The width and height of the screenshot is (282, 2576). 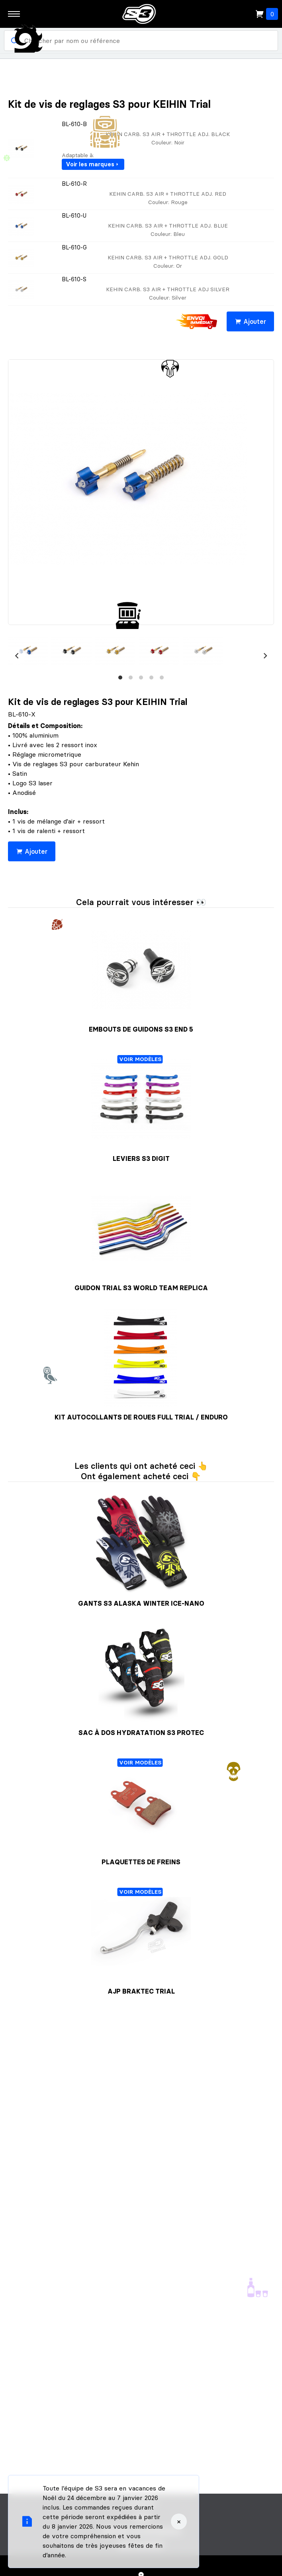 I want to click on access settings or preferences, so click(x=7, y=158).